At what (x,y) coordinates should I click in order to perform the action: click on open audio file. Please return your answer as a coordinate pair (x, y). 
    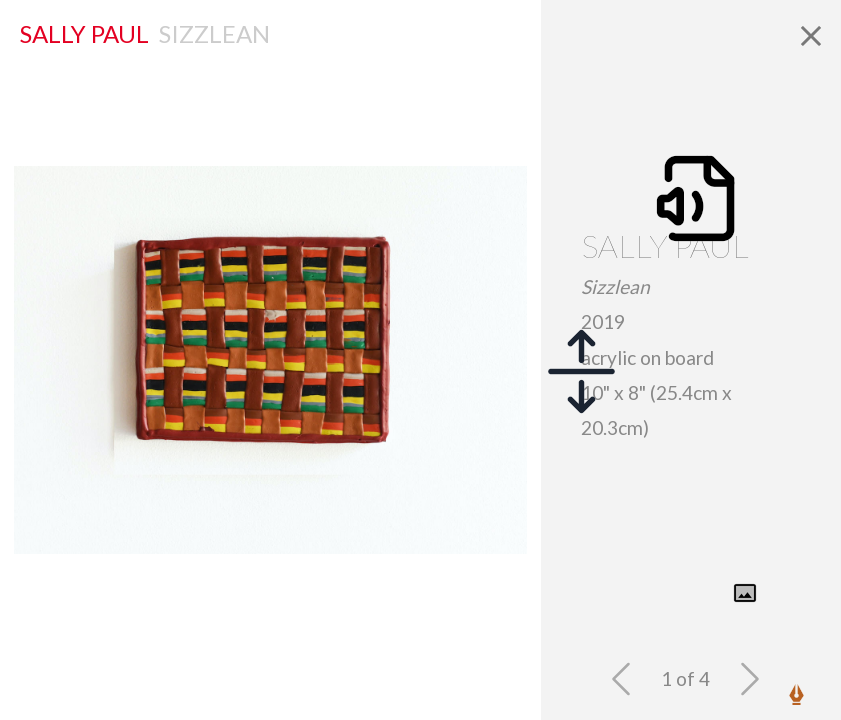
    Looking at the image, I should click on (699, 198).